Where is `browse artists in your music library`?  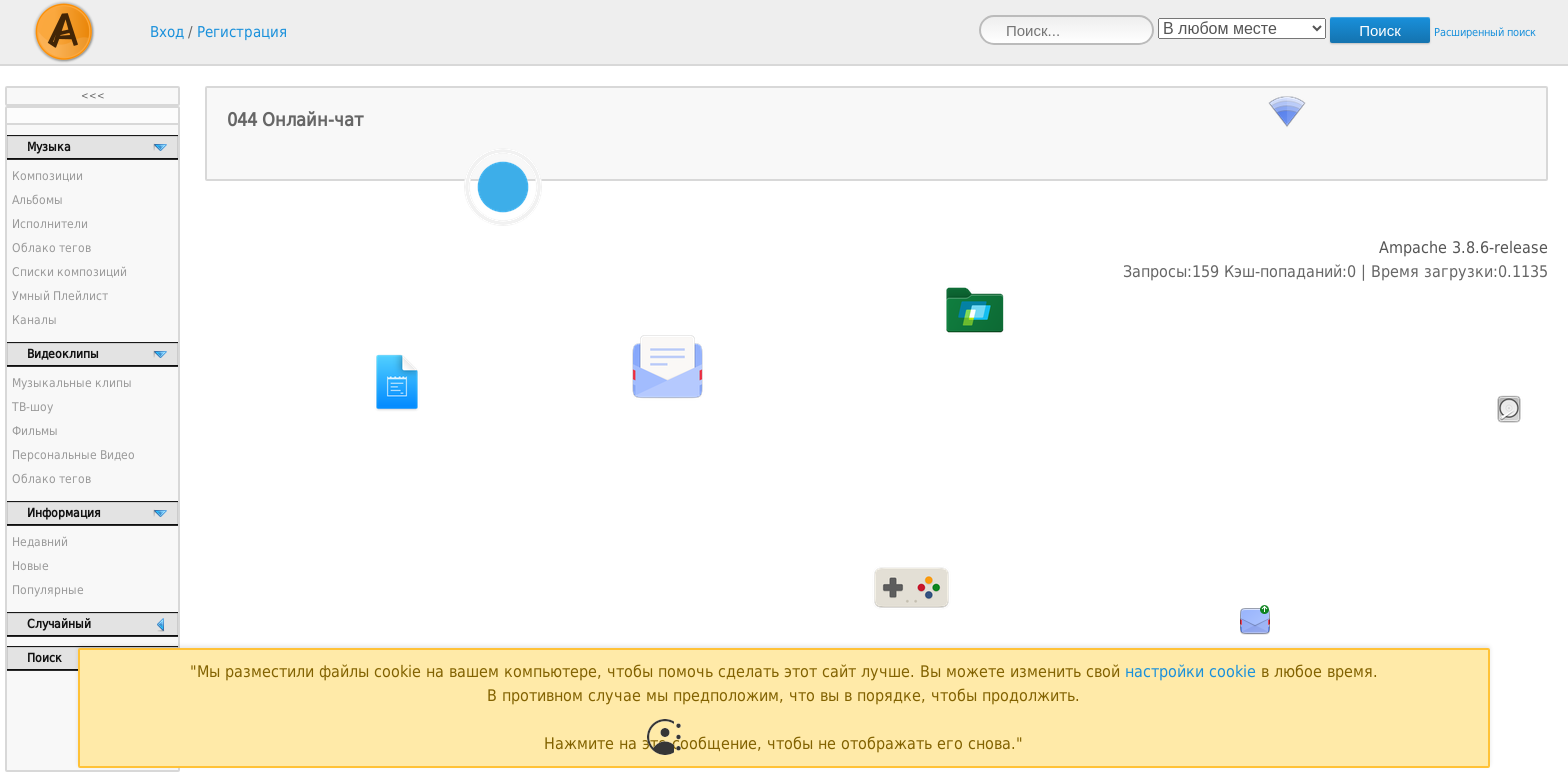 browse artists in your music library is located at coordinates (665, 737).